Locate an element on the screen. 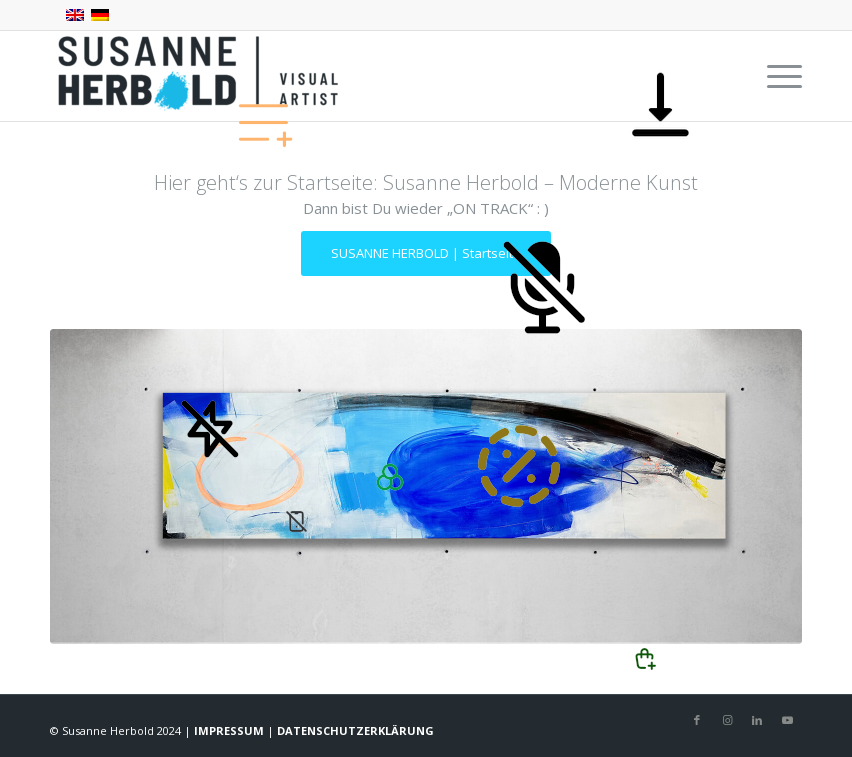  apply filters to refine results is located at coordinates (390, 477).